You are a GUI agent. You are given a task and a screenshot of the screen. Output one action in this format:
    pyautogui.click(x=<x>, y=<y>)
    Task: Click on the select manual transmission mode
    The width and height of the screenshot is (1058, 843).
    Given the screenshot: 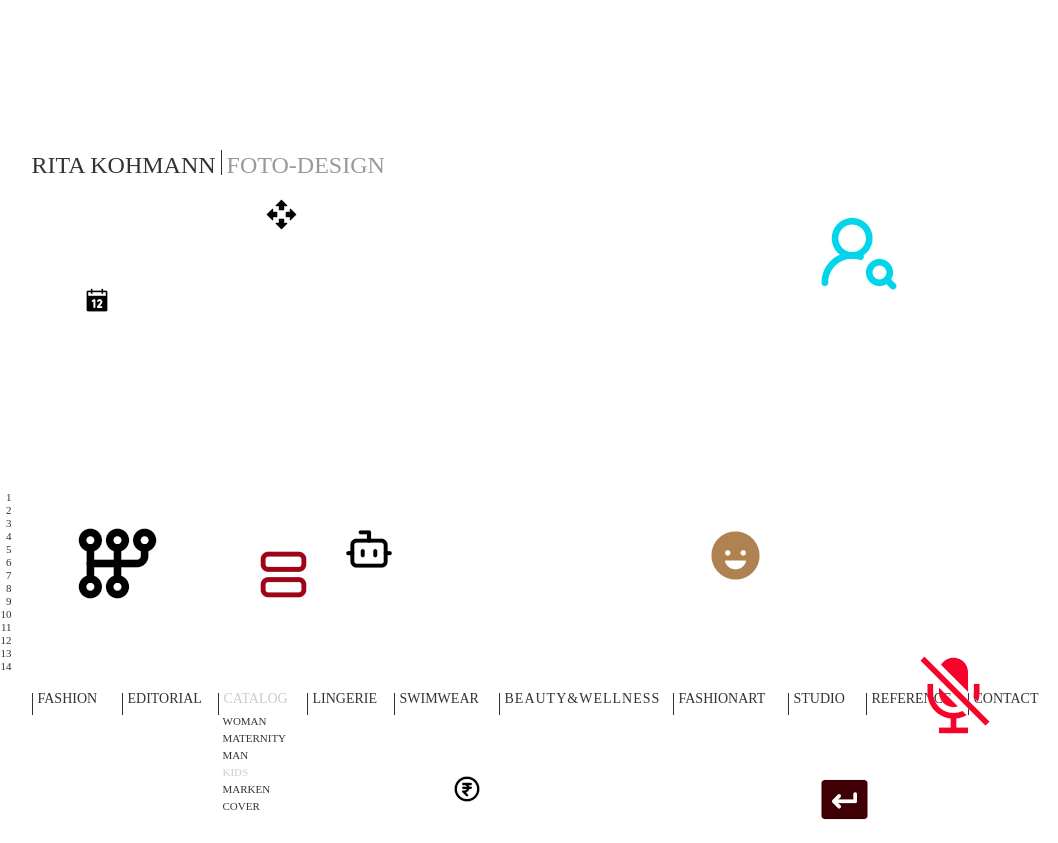 What is the action you would take?
    pyautogui.click(x=117, y=563)
    